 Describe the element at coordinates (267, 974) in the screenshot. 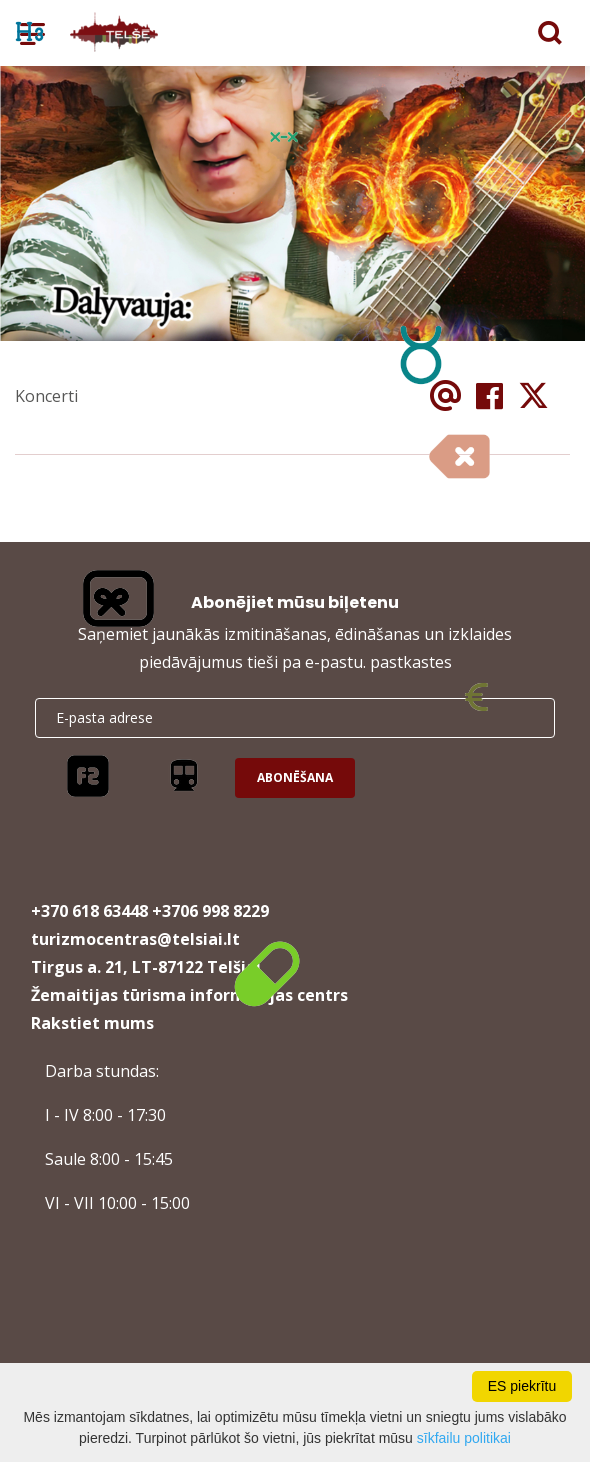

I see `access medication reminders or health settings` at that location.